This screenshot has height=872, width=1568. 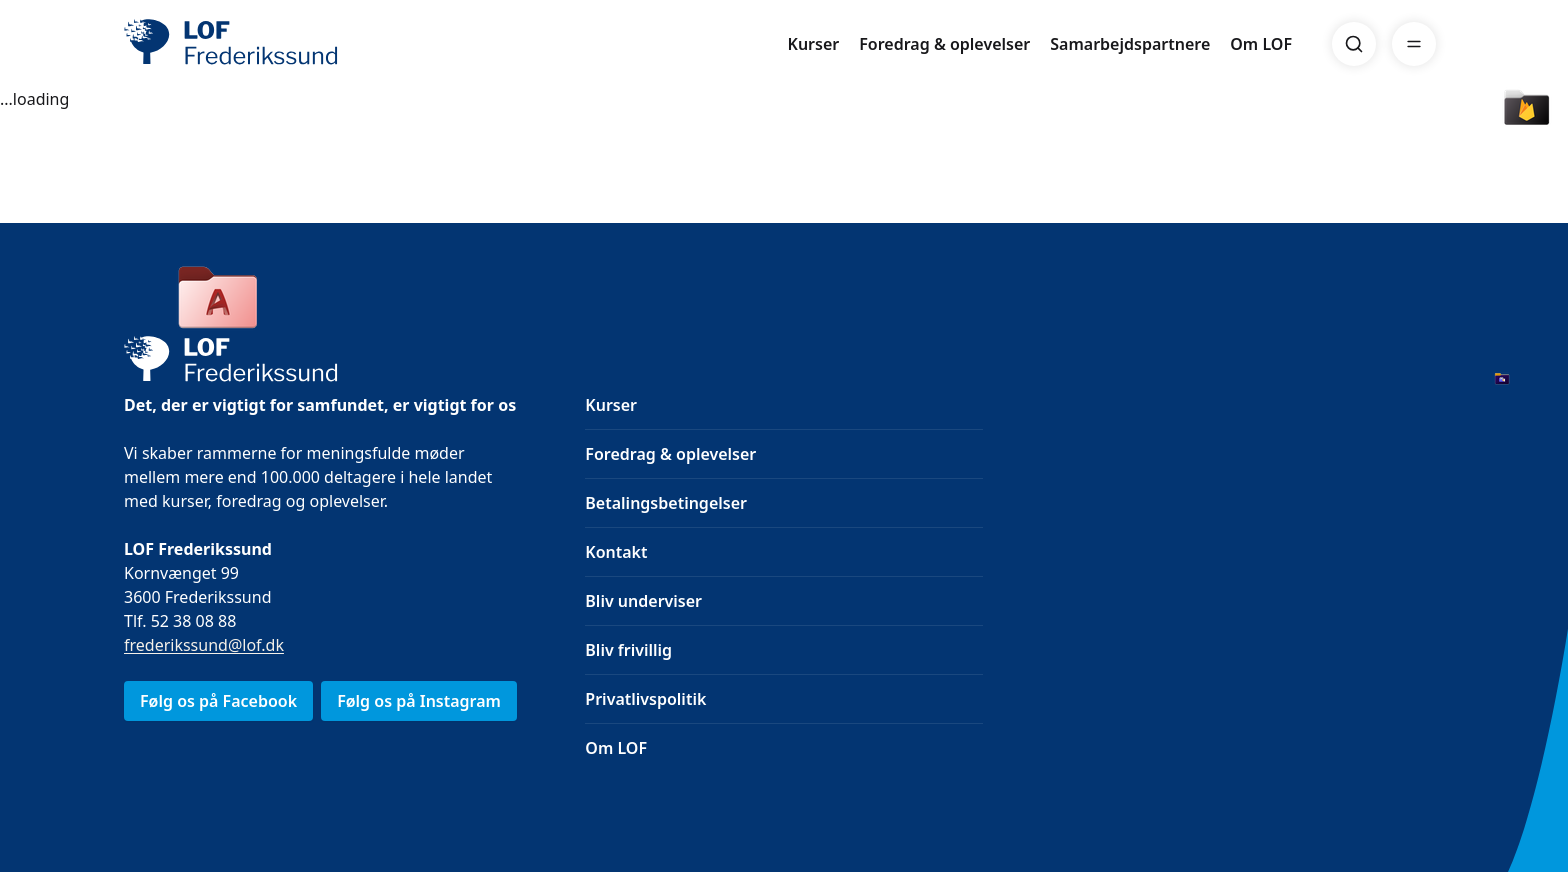 I want to click on folder containing AutoCAD project files, so click(x=217, y=299).